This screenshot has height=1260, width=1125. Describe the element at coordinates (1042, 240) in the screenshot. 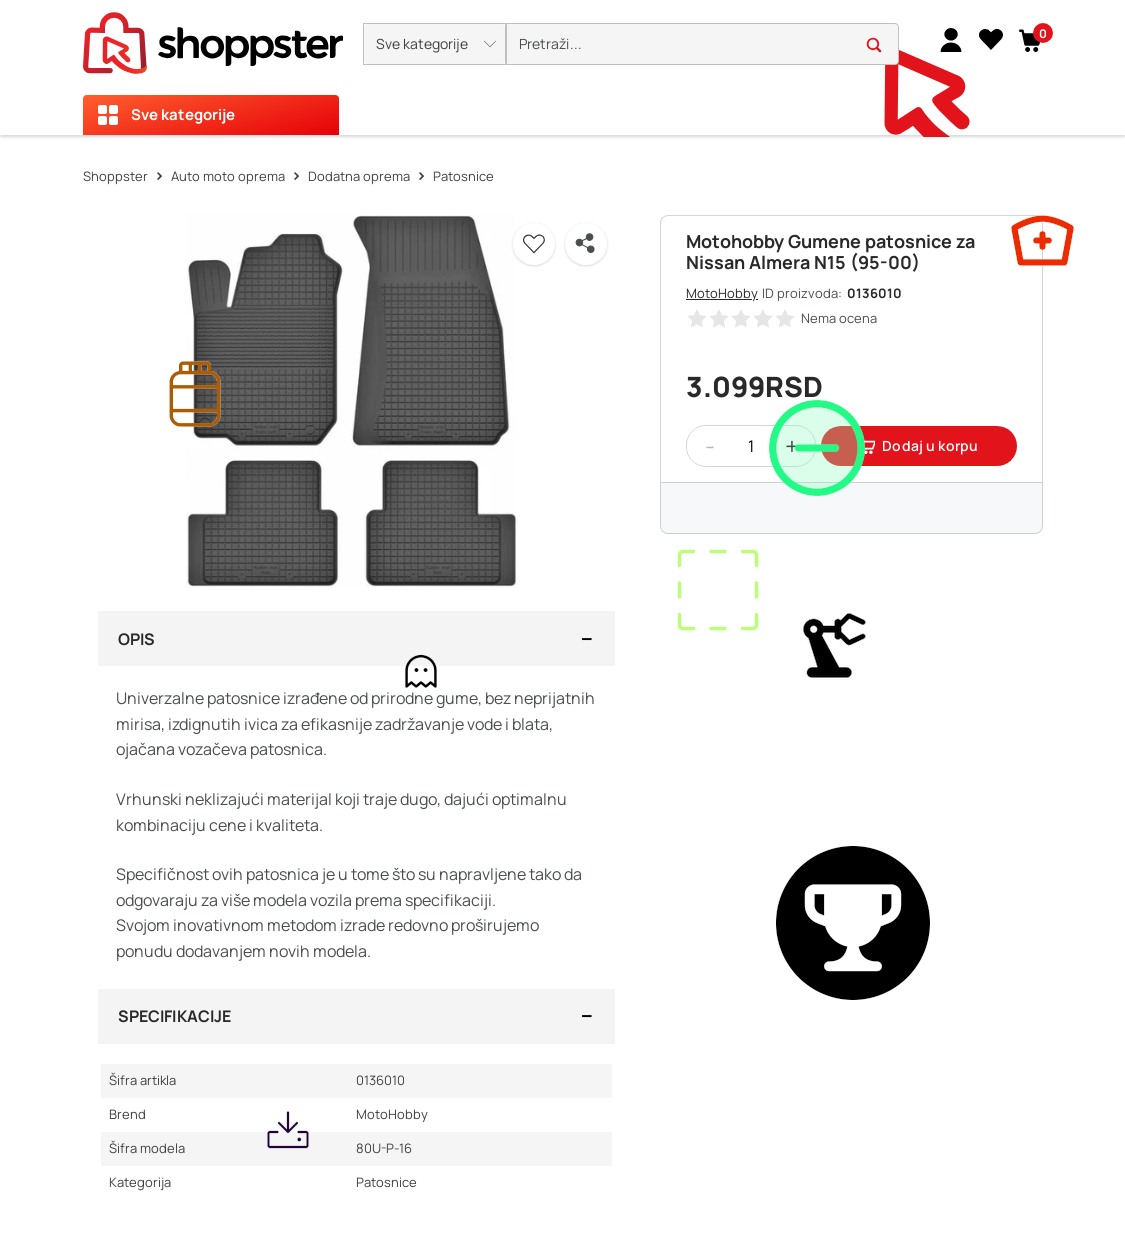

I see `access nursing or healthcare services` at that location.